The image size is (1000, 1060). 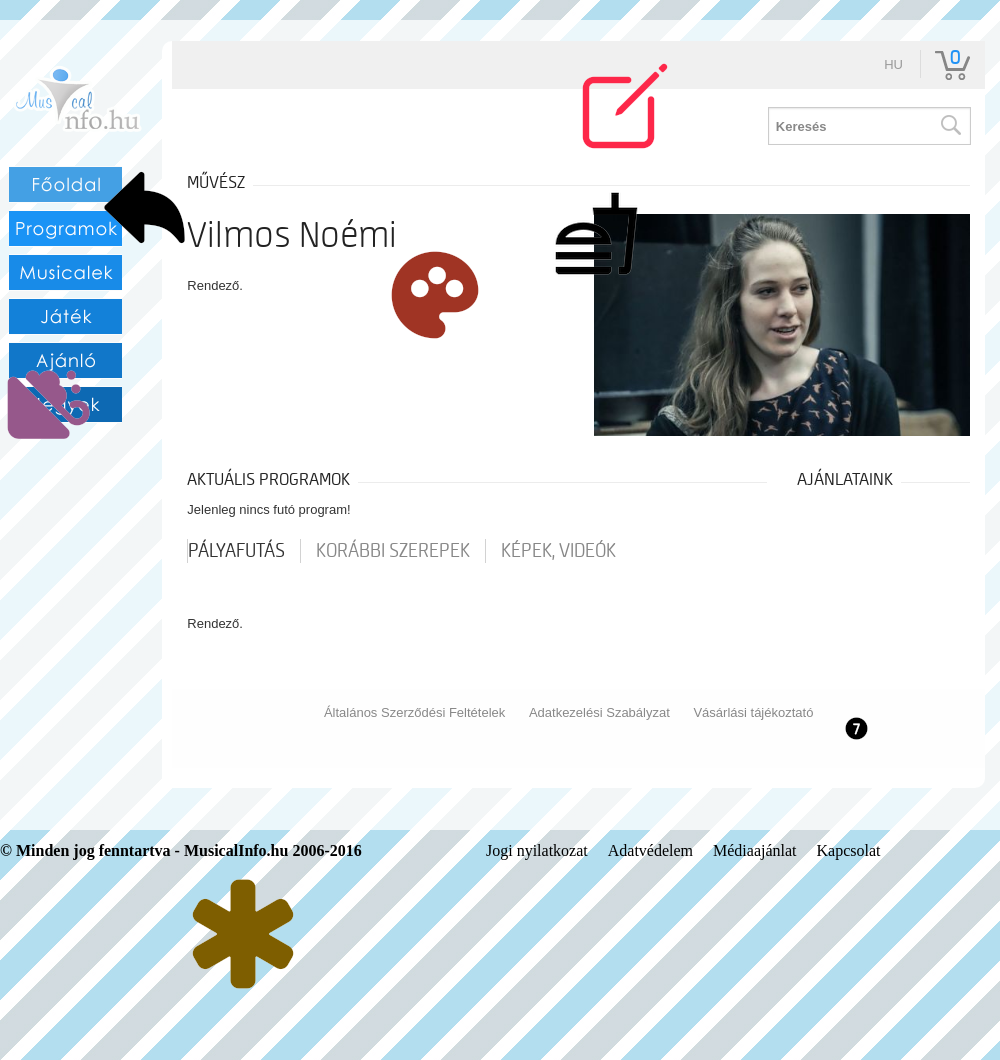 I want to click on indicates avalanche warning or hazard, so click(x=48, y=402).